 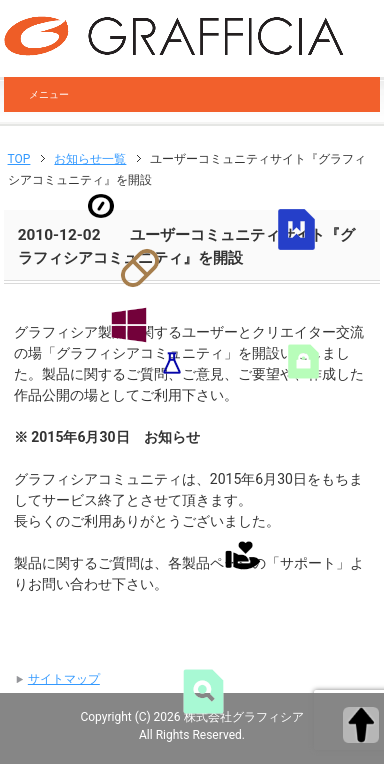 What do you see at coordinates (203, 691) in the screenshot?
I see `search within a document or file` at bounding box center [203, 691].